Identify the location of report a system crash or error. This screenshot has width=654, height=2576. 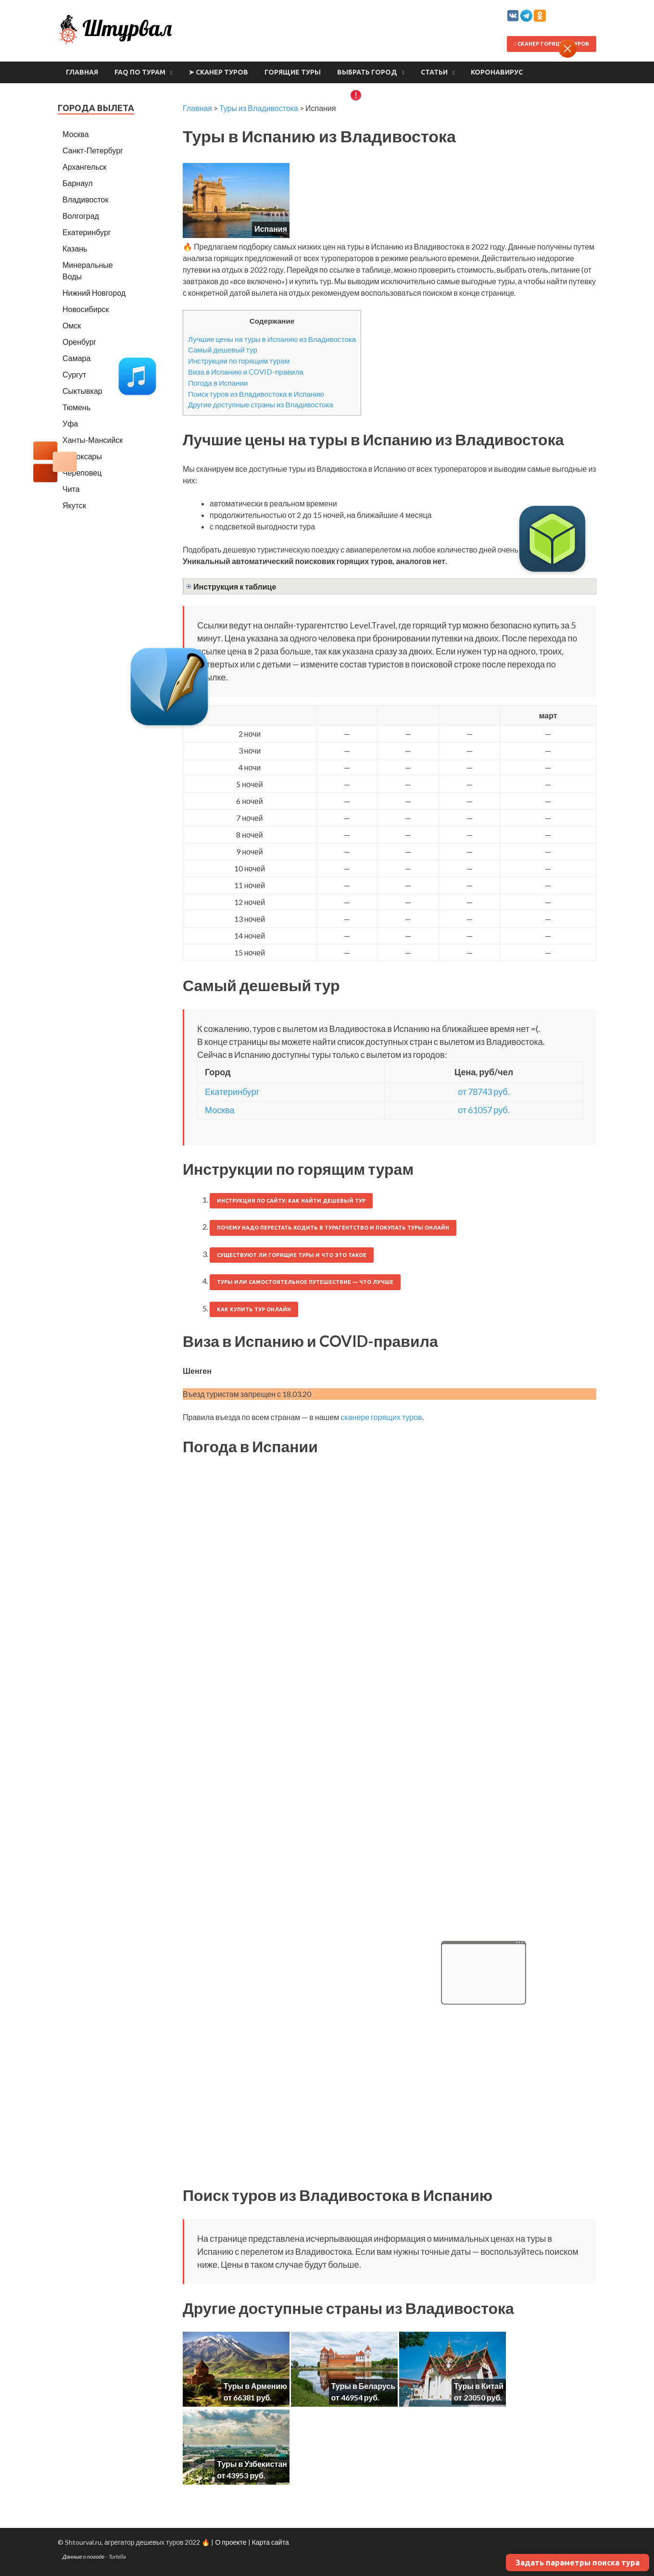
(356, 95).